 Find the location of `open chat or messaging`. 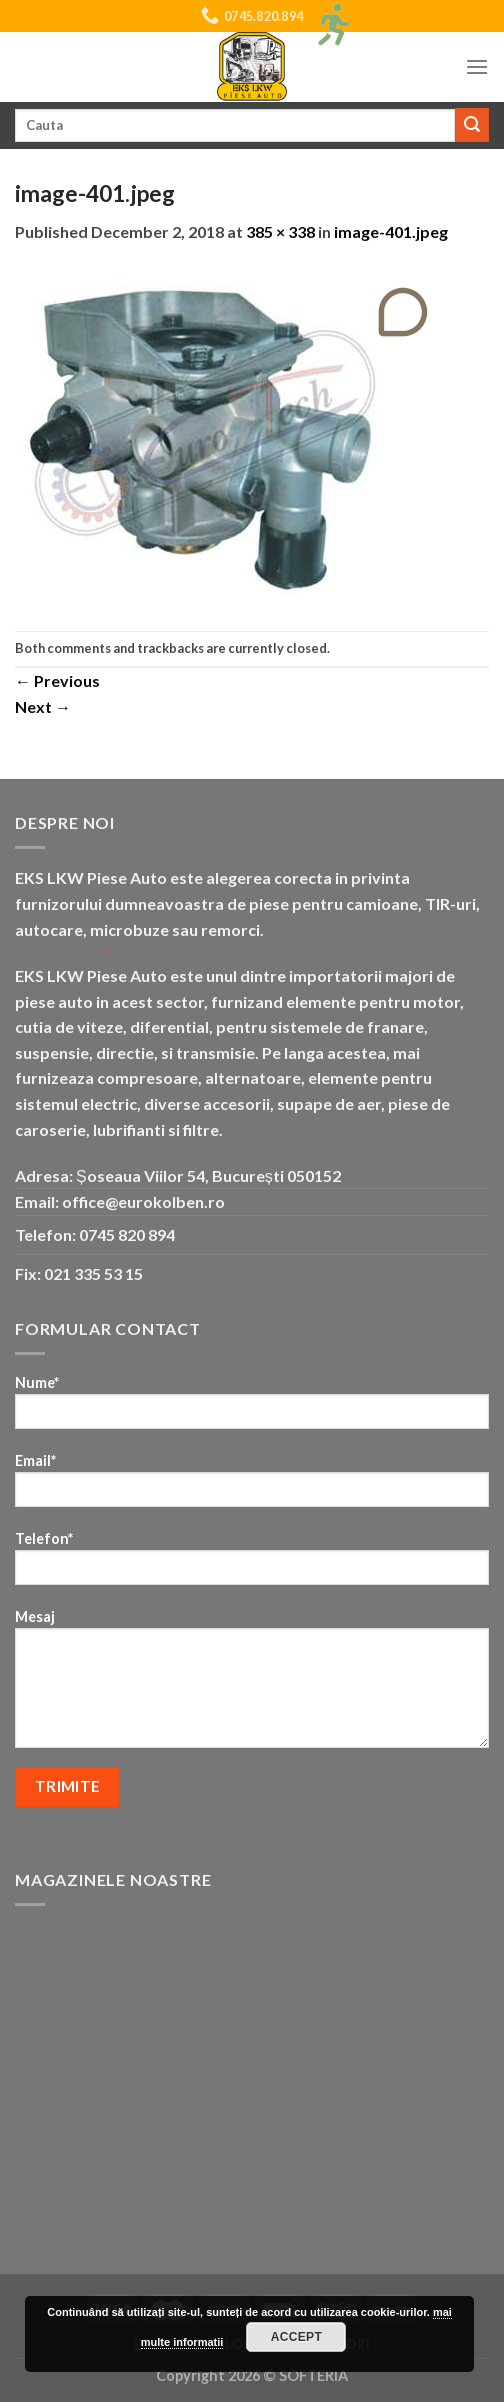

open chat or messaging is located at coordinates (402, 313).